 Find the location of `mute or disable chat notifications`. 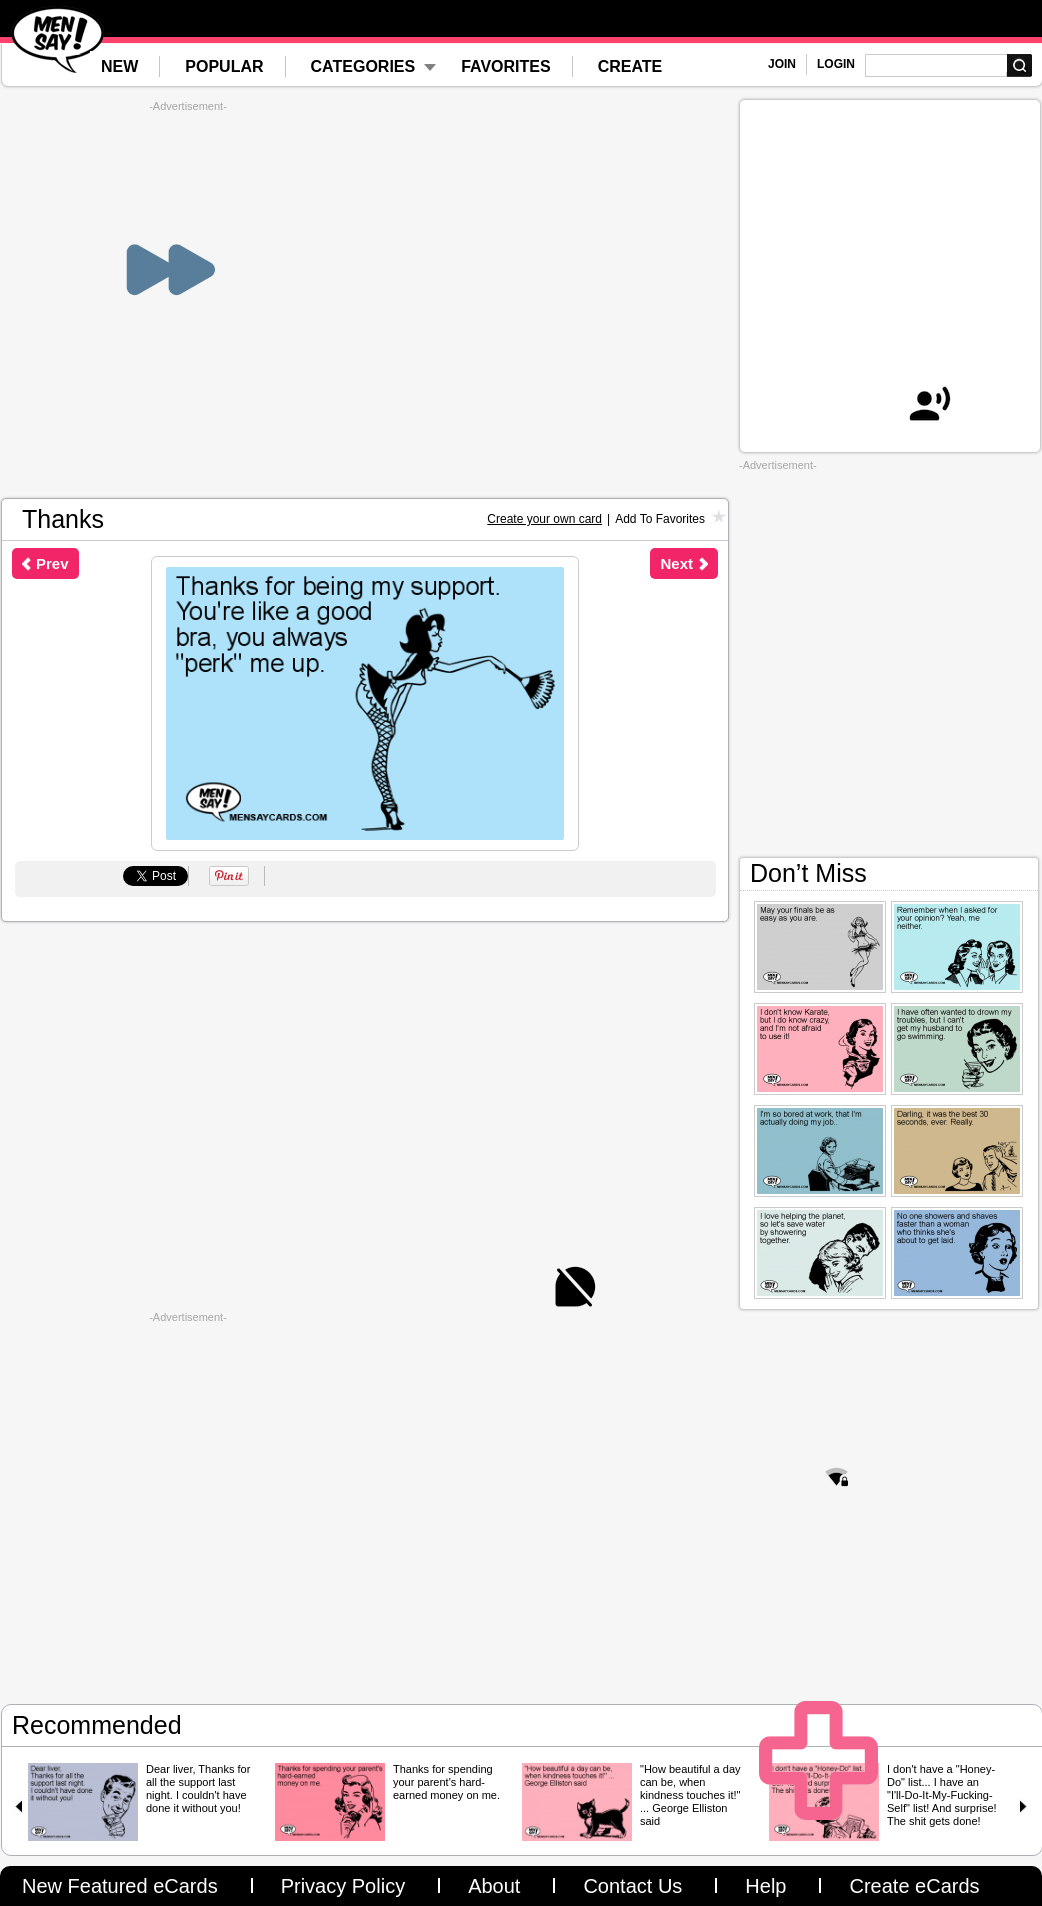

mute or disable chat notifications is located at coordinates (574, 1287).